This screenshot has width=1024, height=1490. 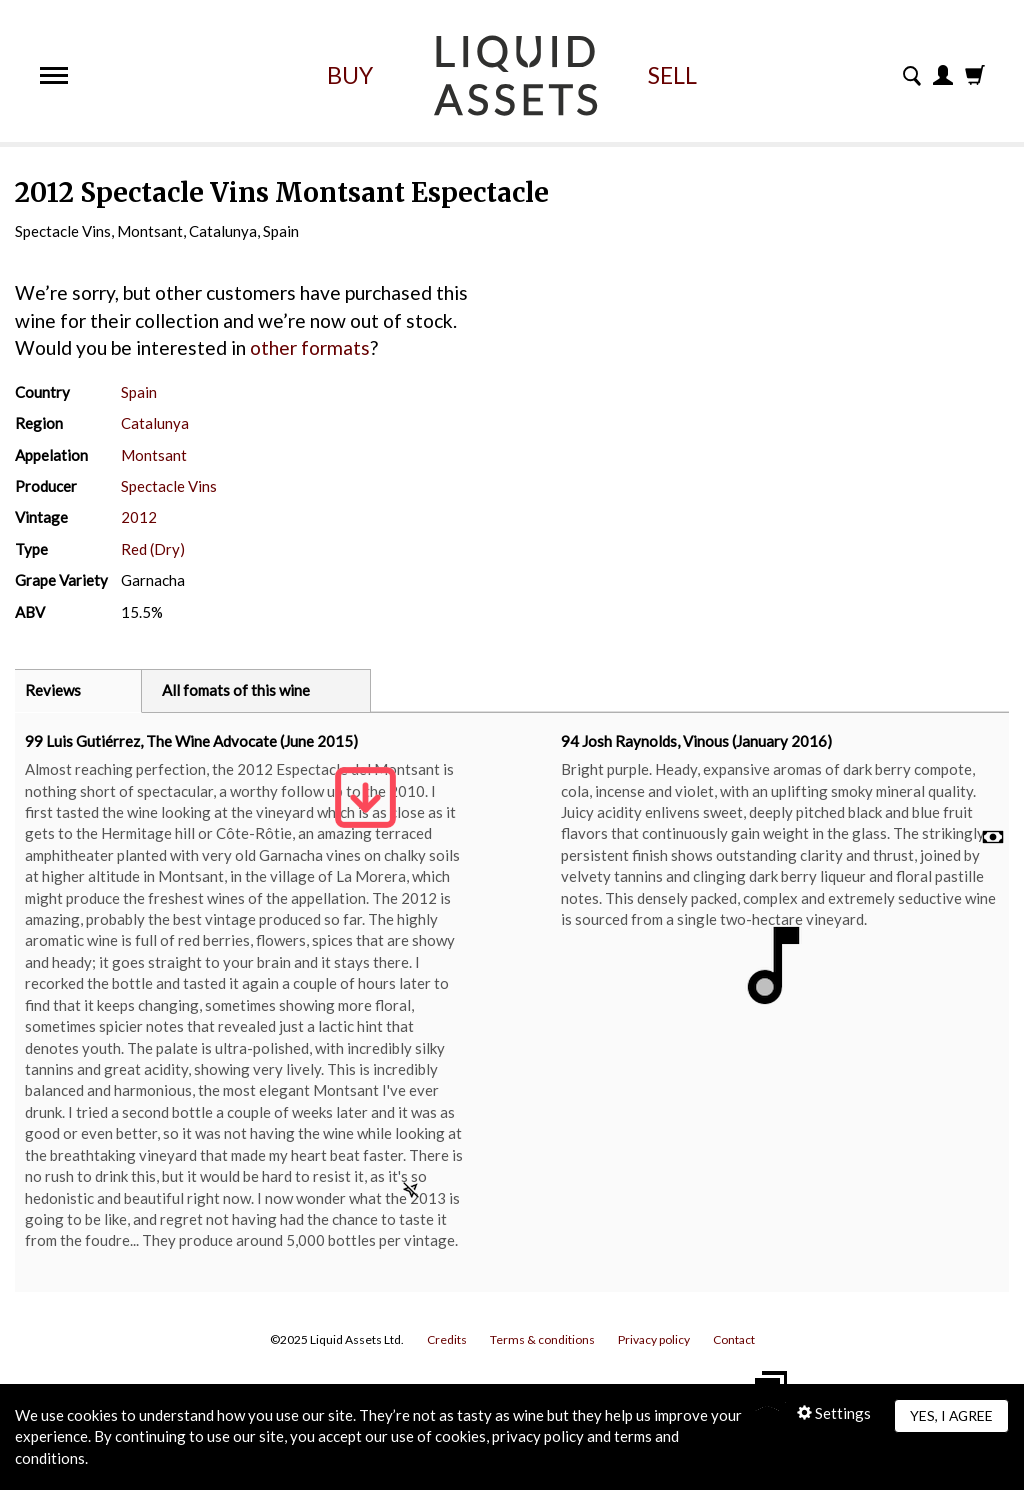 I want to click on view your account balance, so click(x=993, y=837).